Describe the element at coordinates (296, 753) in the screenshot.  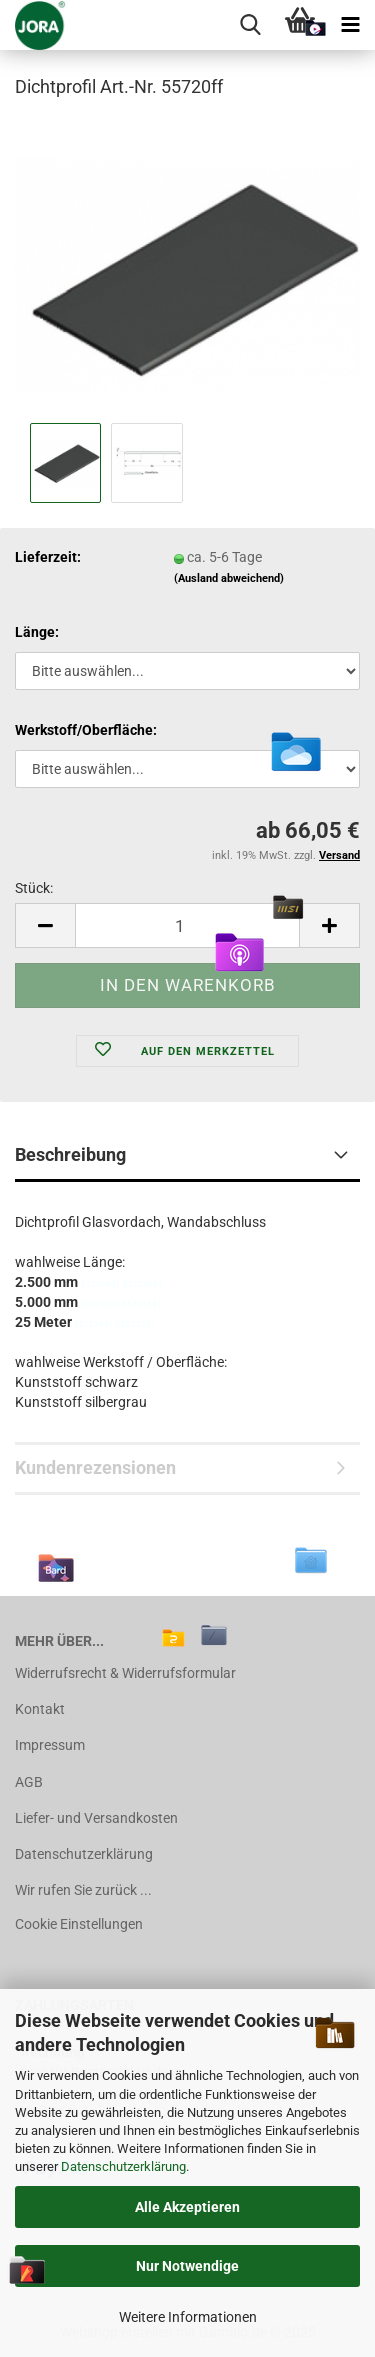
I see `open OneDrive synced folder` at that location.